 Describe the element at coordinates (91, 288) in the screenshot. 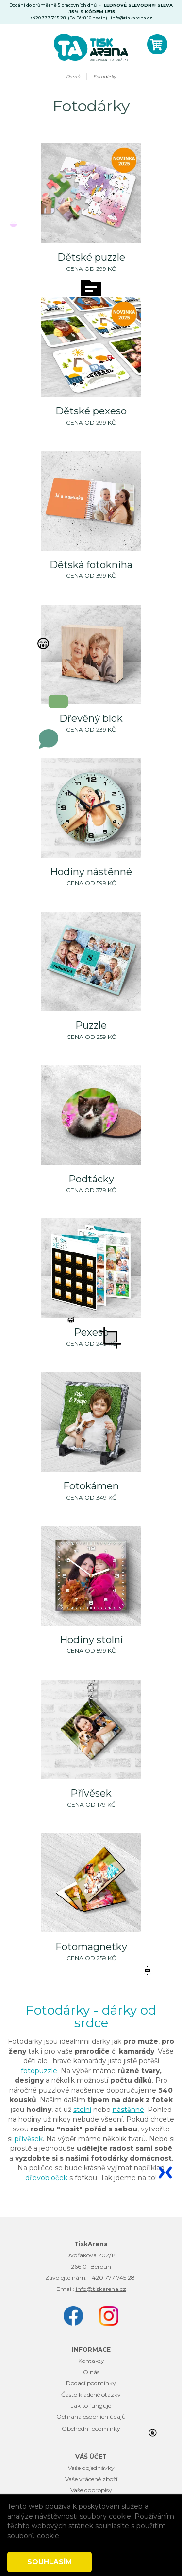

I see `access topic folders` at that location.